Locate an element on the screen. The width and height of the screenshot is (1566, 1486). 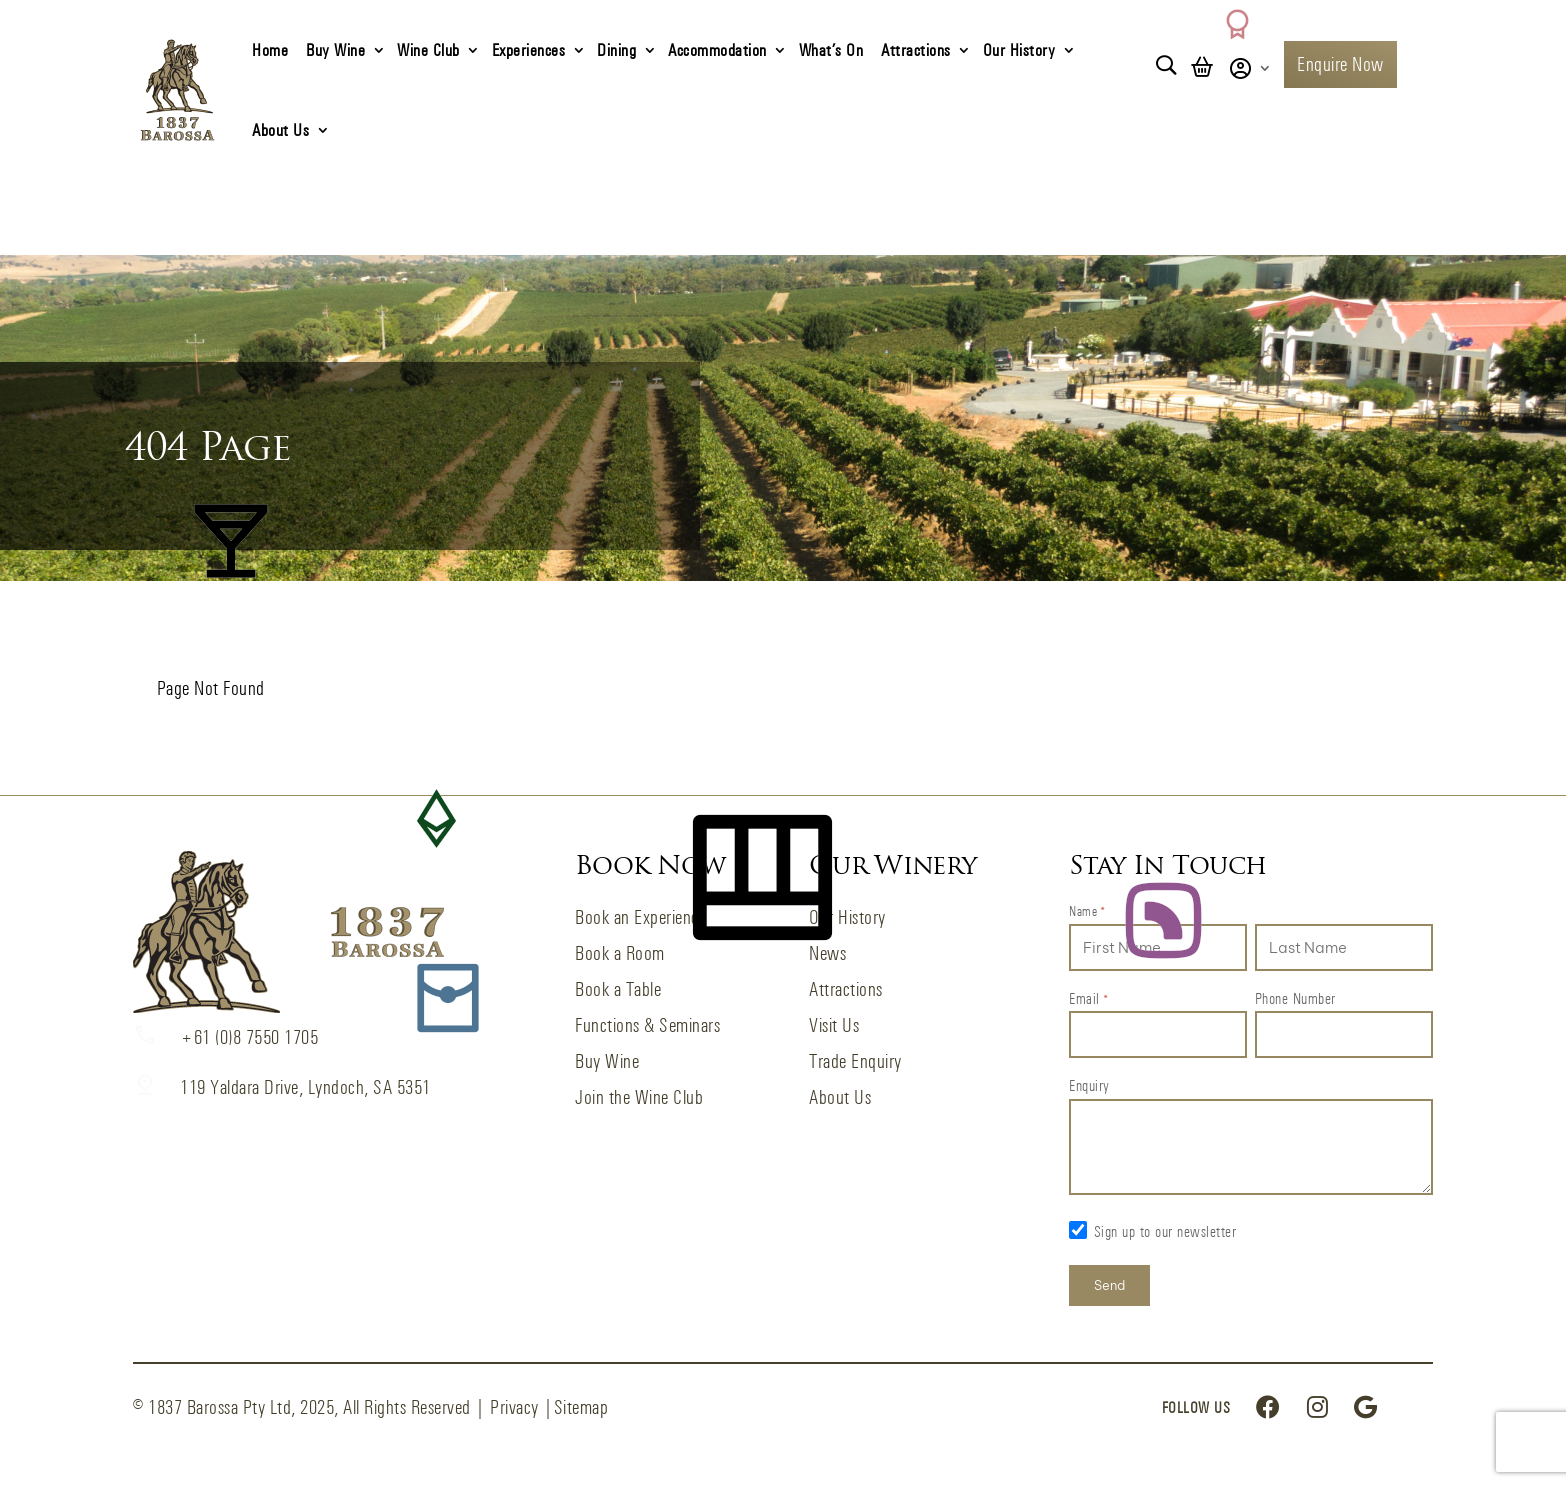
view drink or cocktail menu is located at coordinates (231, 541).